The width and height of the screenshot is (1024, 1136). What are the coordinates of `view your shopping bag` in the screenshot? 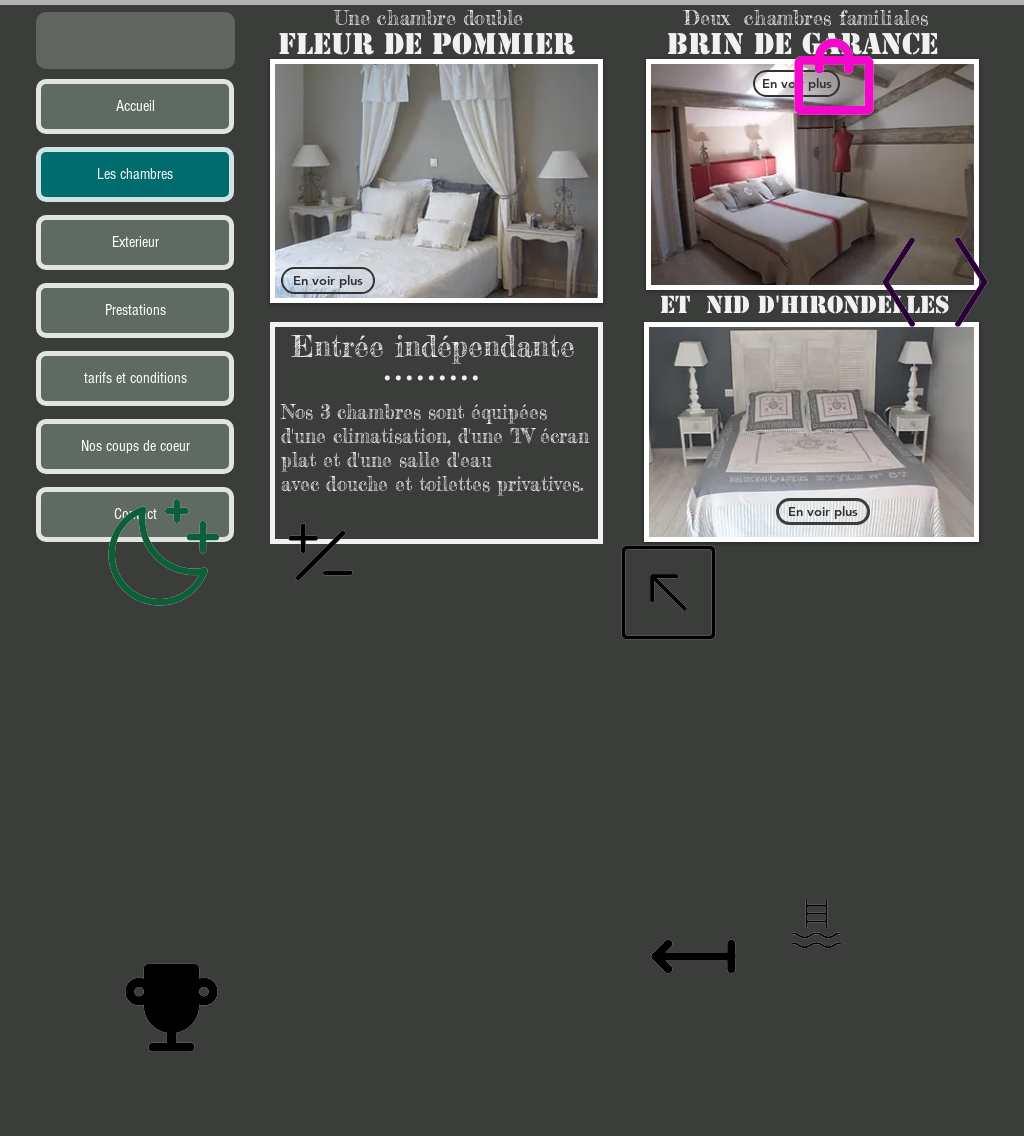 It's located at (834, 81).